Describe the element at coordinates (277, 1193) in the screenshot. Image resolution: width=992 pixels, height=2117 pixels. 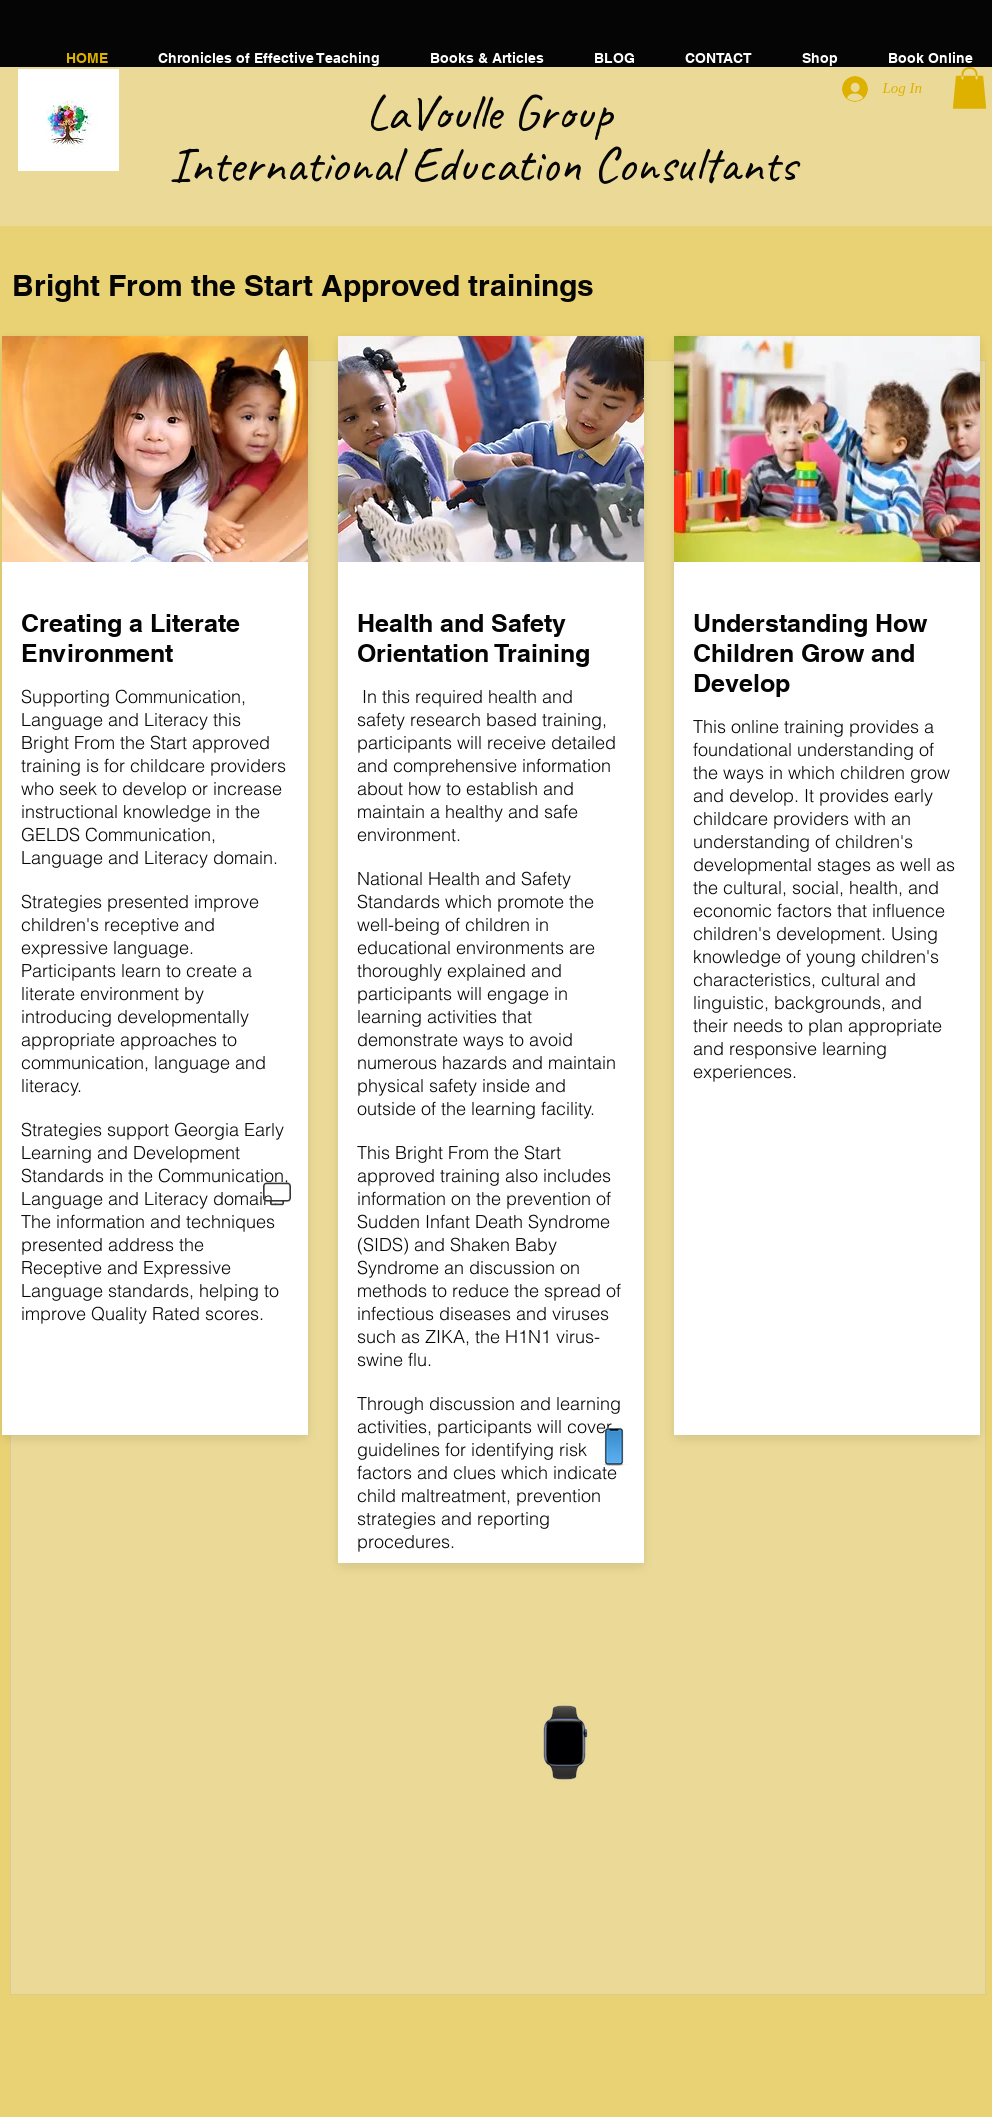
I see `open tv or display settings` at that location.